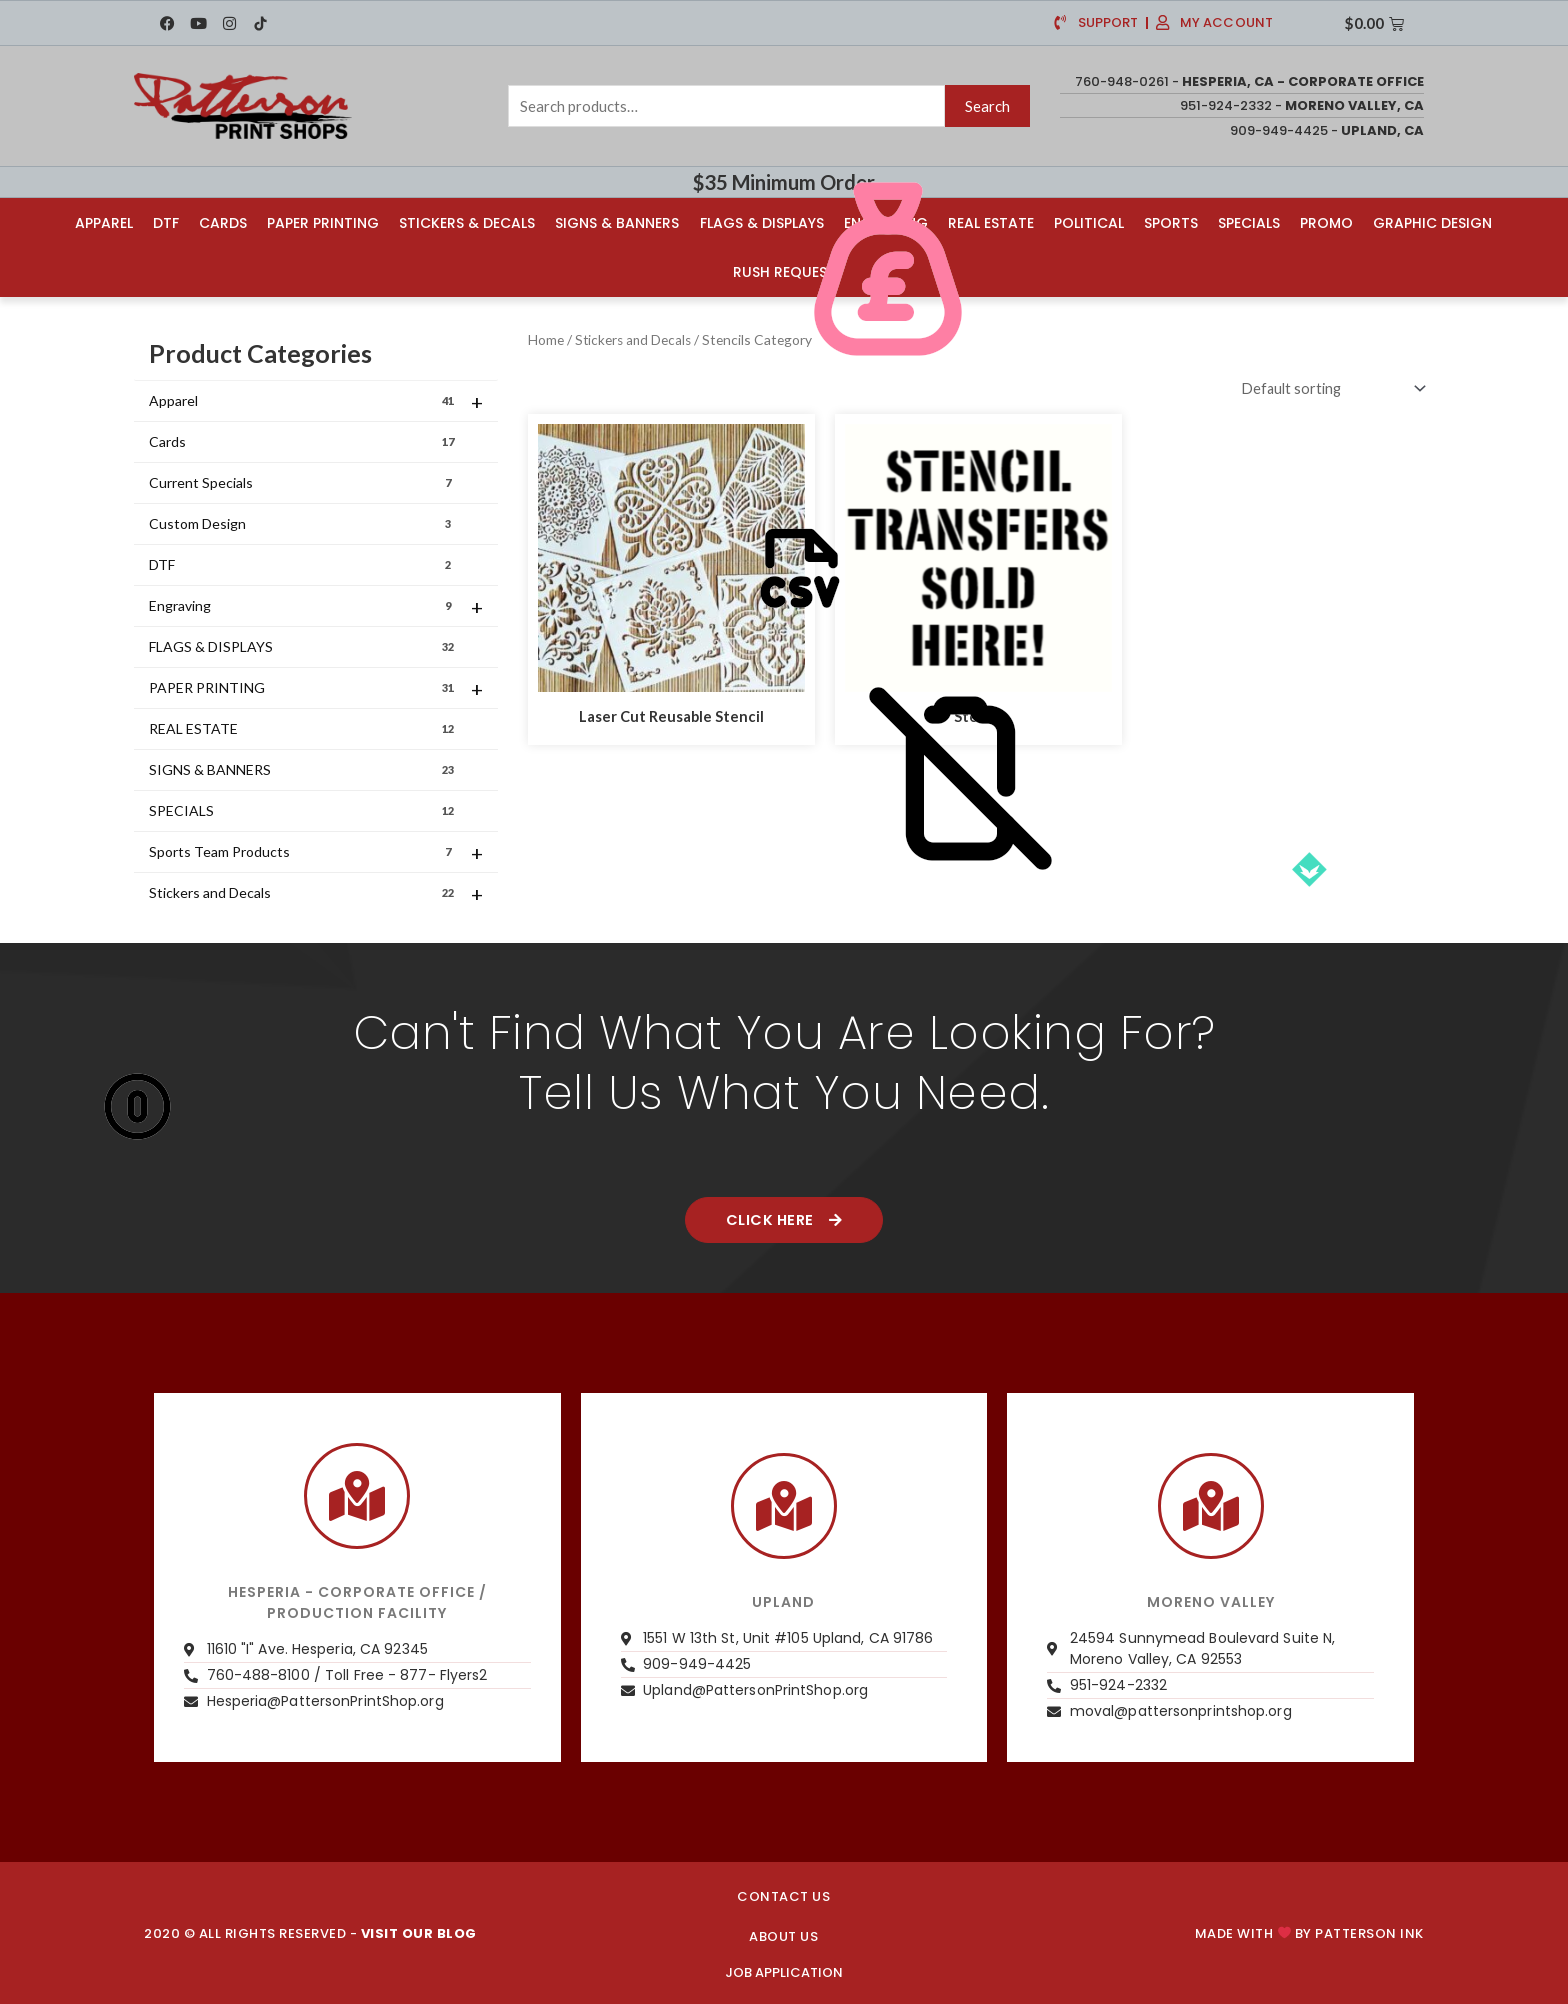 This screenshot has width=1568, height=2004. Describe the element at coordinates (1309, 869) in the screenshot. I see `discord hypesquad house of balance badge` at that location.